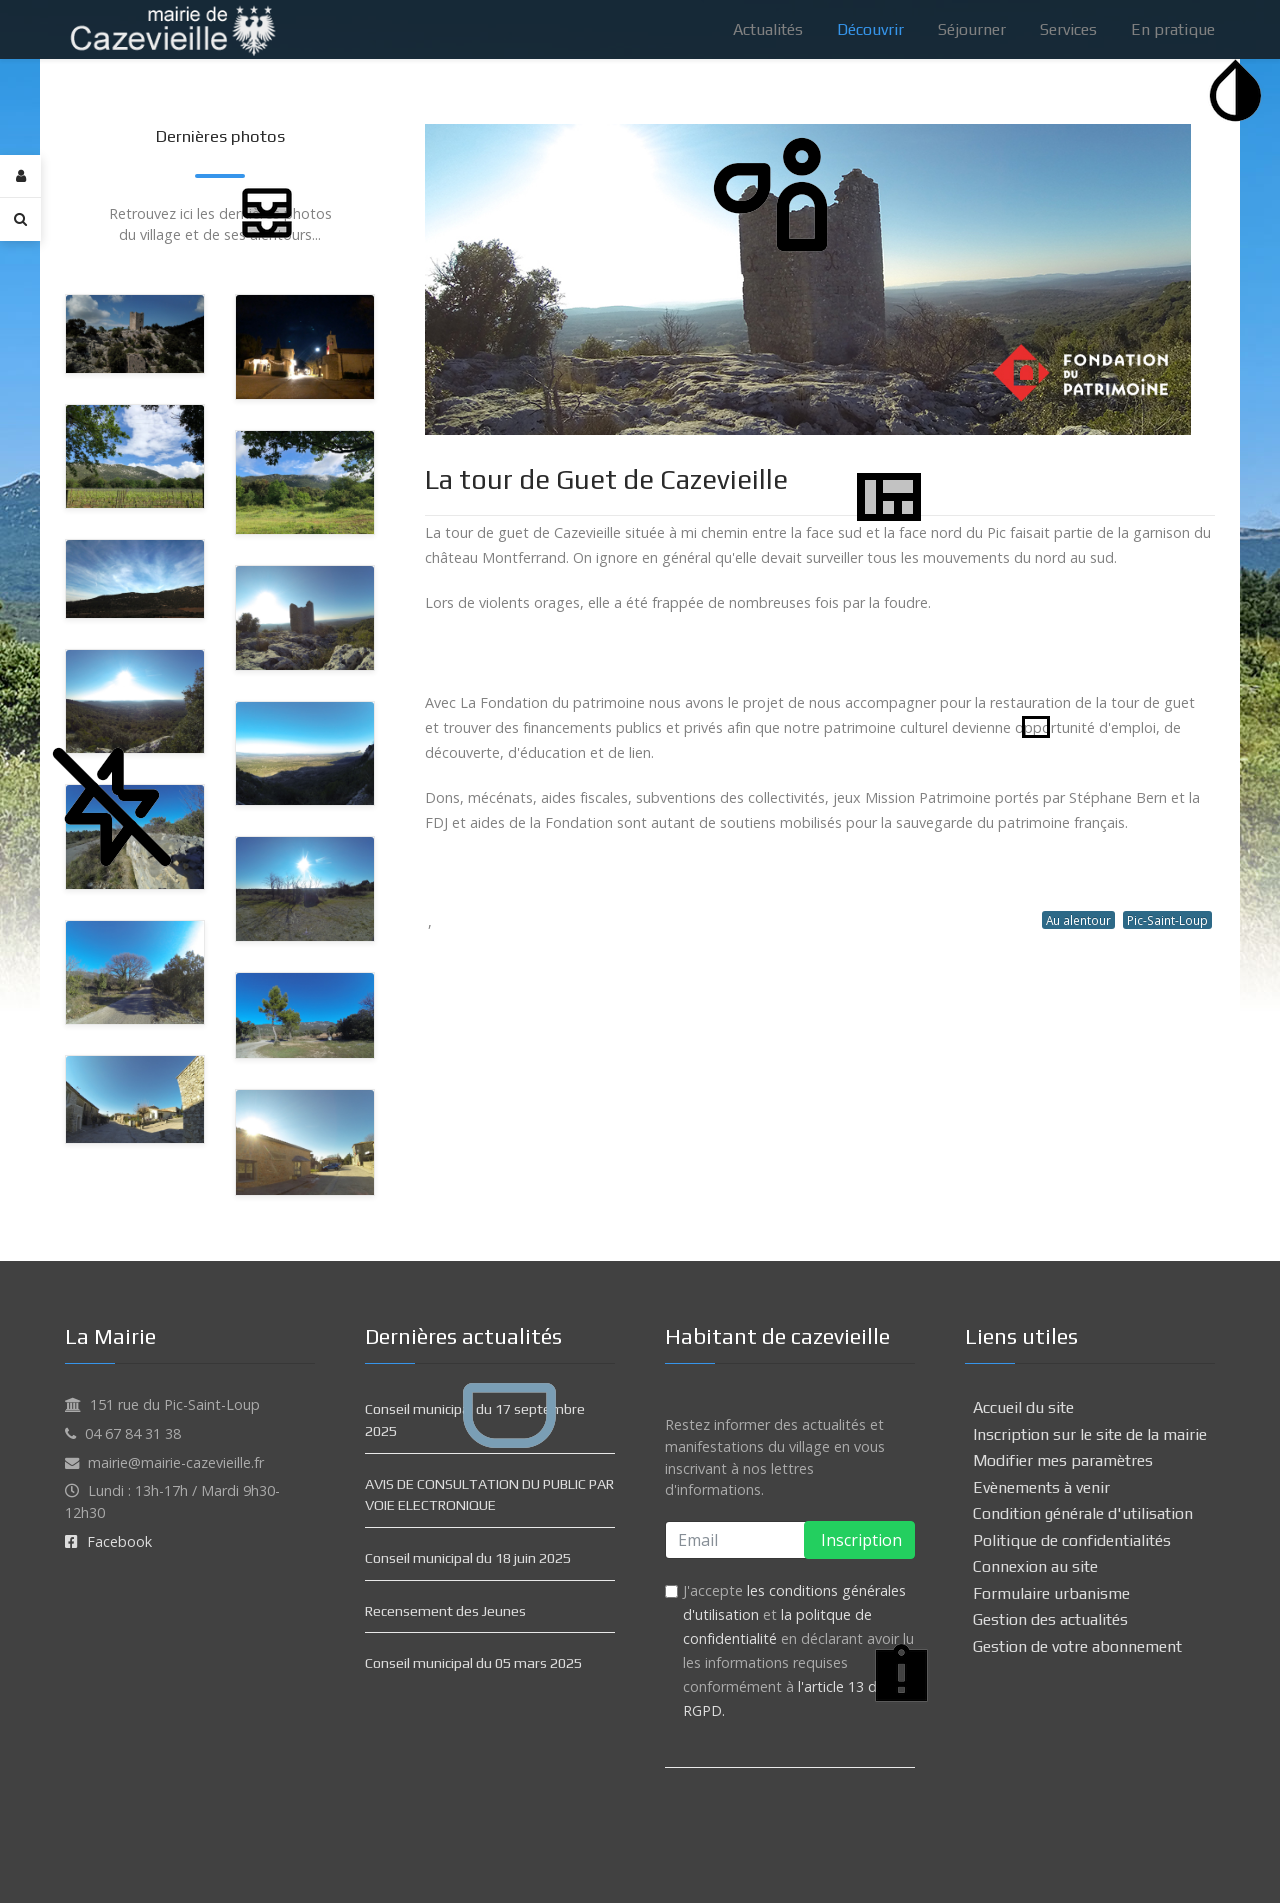  I want to click on indicates an overdue or late assignment, so click(901, 1675).